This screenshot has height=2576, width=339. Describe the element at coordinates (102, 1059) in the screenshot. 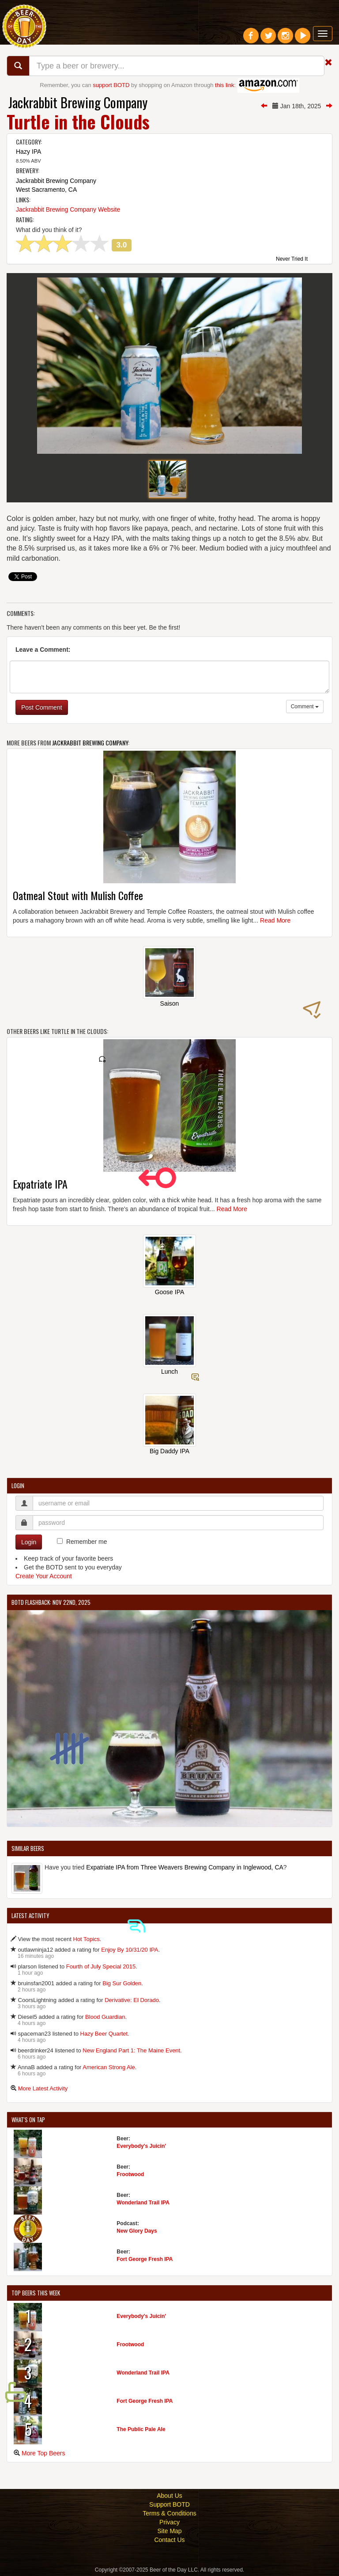

I see `cancel or block a conversation` at that location.